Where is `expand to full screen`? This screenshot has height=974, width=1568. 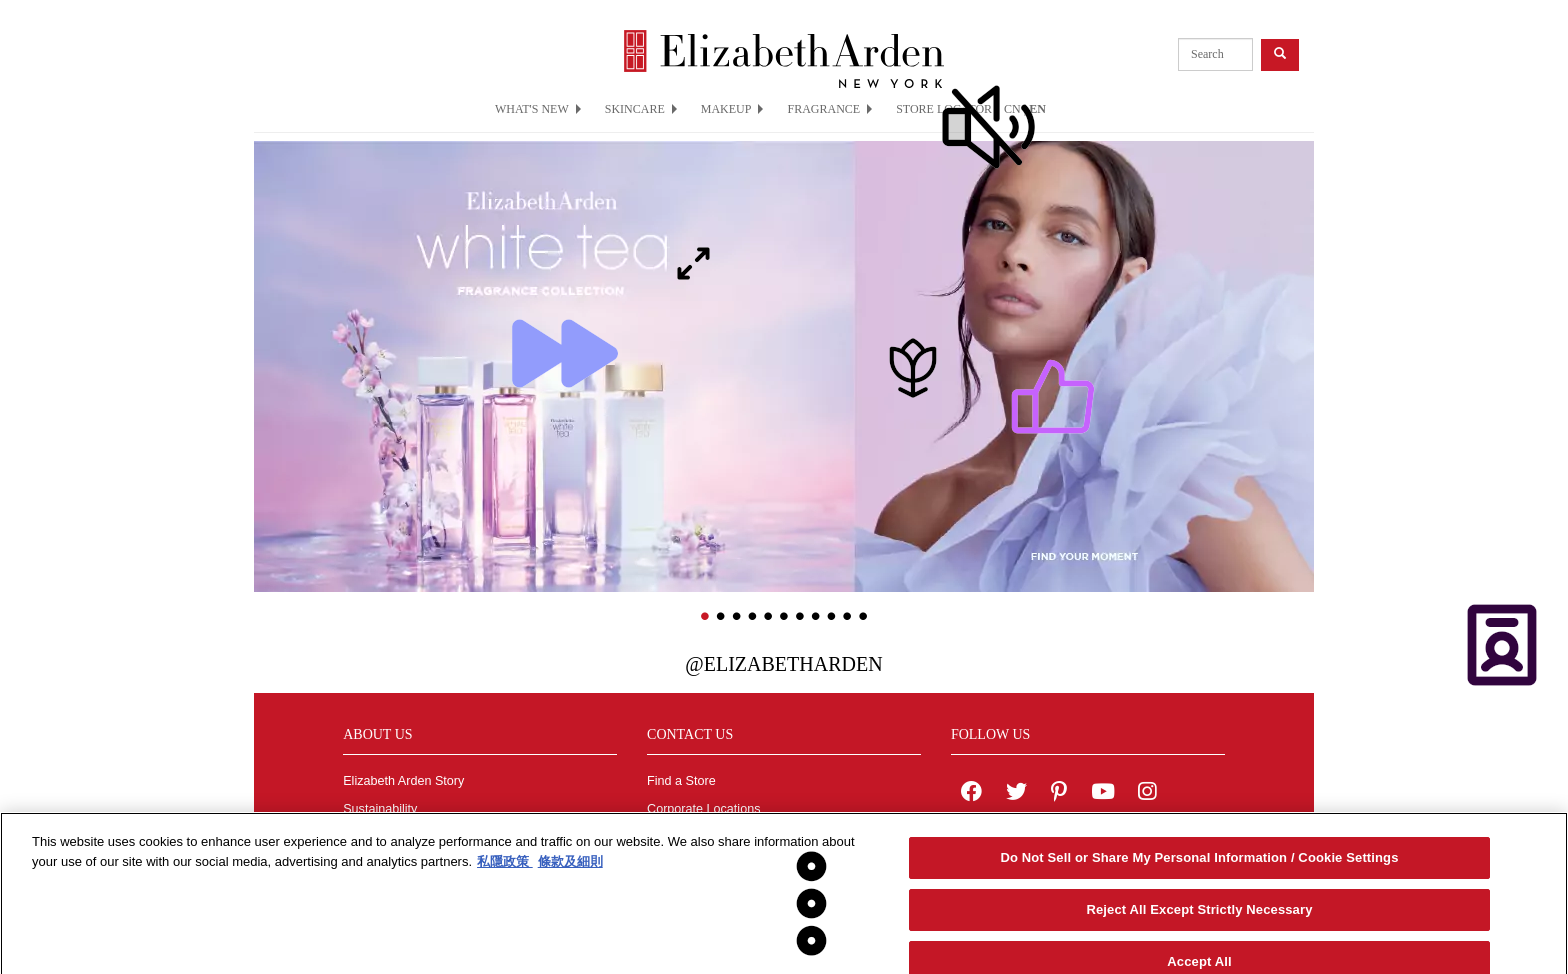 expand to full screen is located at coordinates (693, 263).